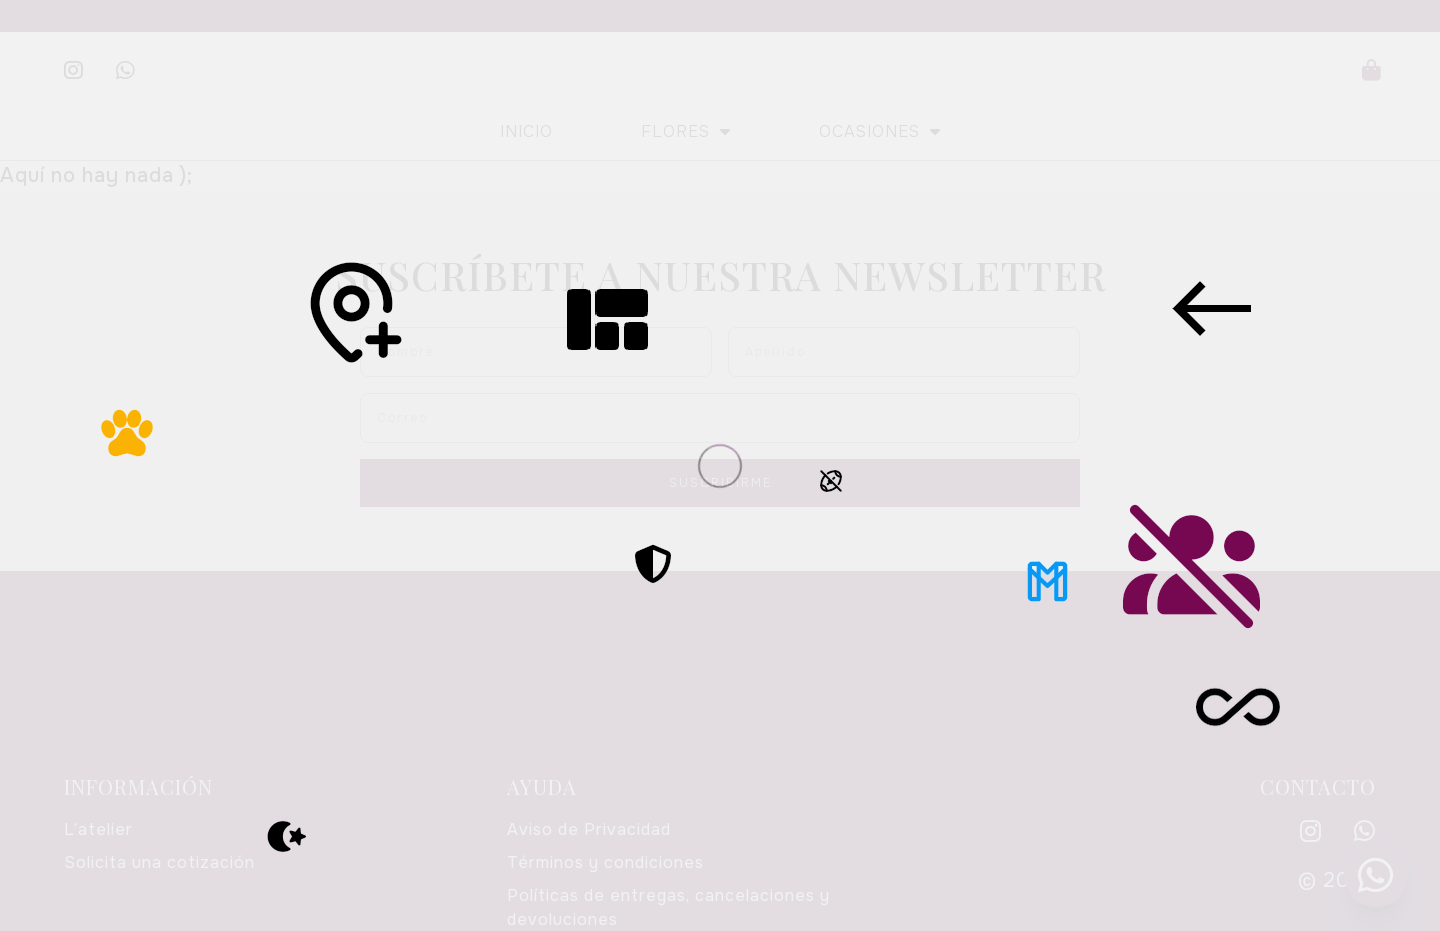 This screenshot has width=1440, height=931. I want to click on indicates unlimited or infinite option, so click(1238, 707).